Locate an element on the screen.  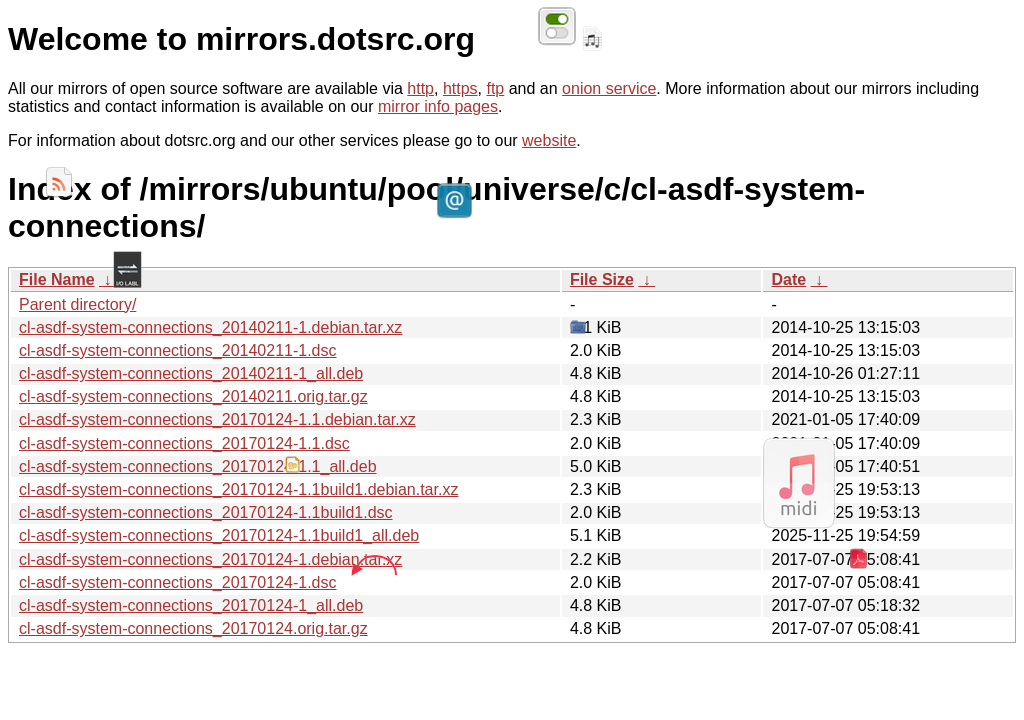
access media library content folder is located at coordinates (578, 327).